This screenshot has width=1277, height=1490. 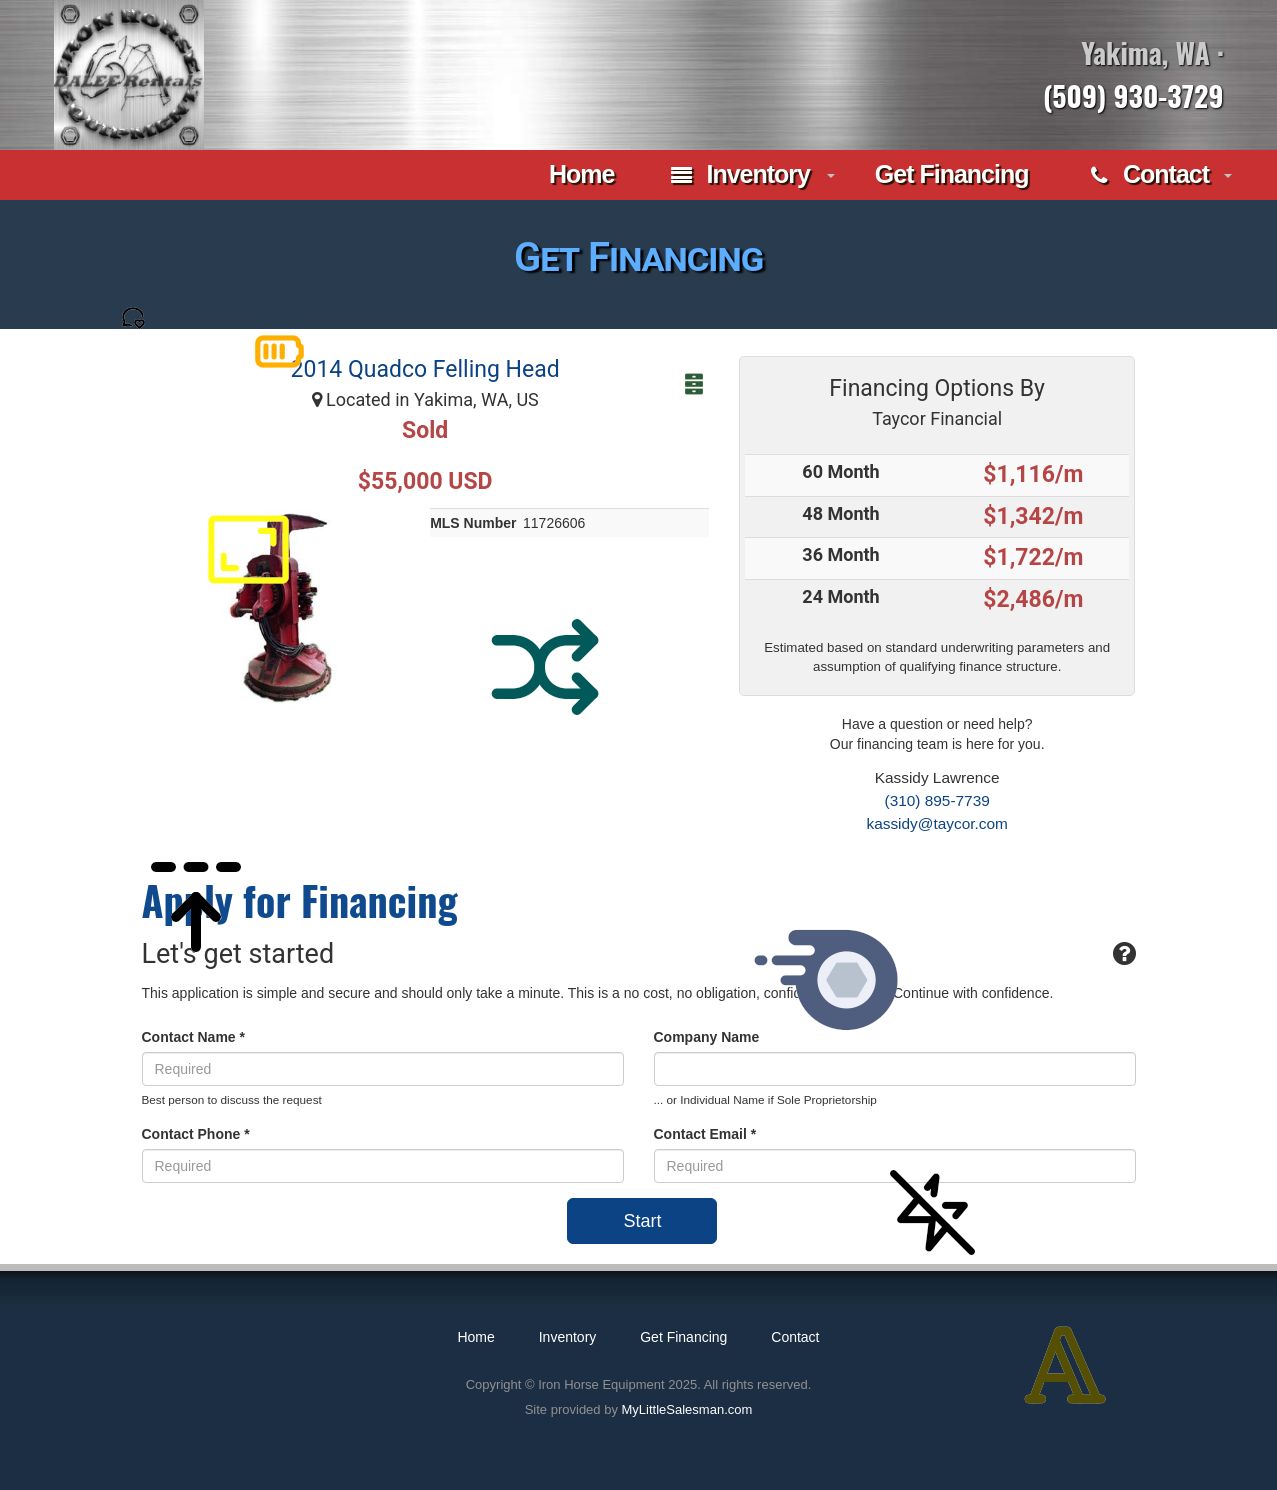 I want to click on upload to a draft or pending state, so click(x=196, y=907).